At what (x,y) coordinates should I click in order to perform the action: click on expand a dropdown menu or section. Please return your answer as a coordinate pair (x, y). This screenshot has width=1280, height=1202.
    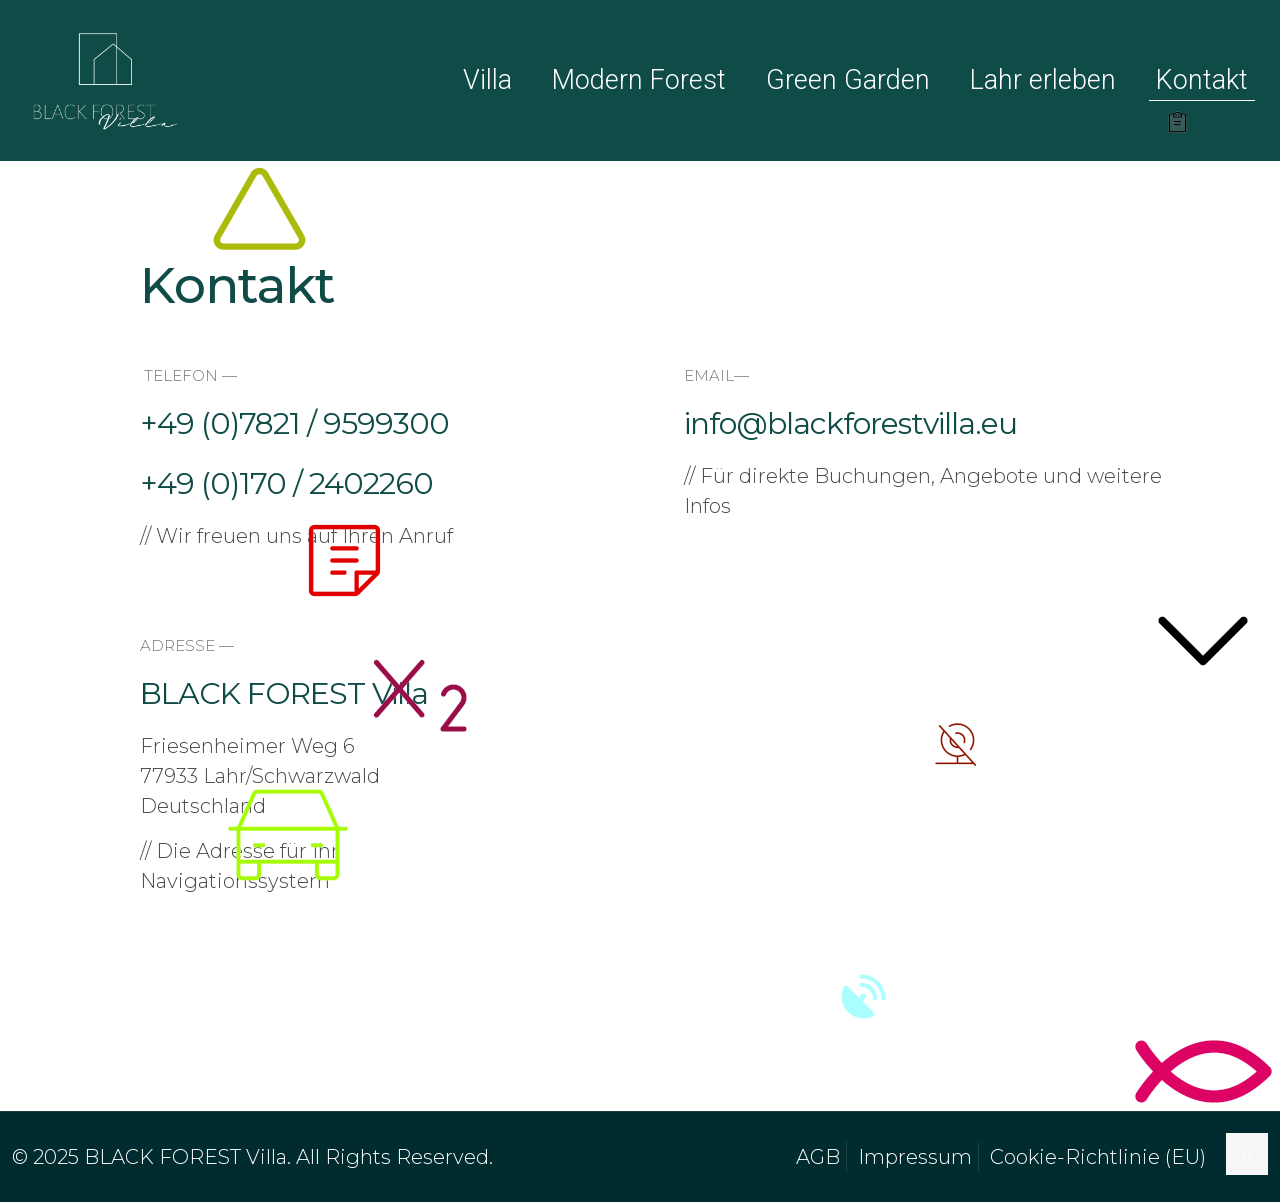
    Looking at the image, I should click on (1203, 641).